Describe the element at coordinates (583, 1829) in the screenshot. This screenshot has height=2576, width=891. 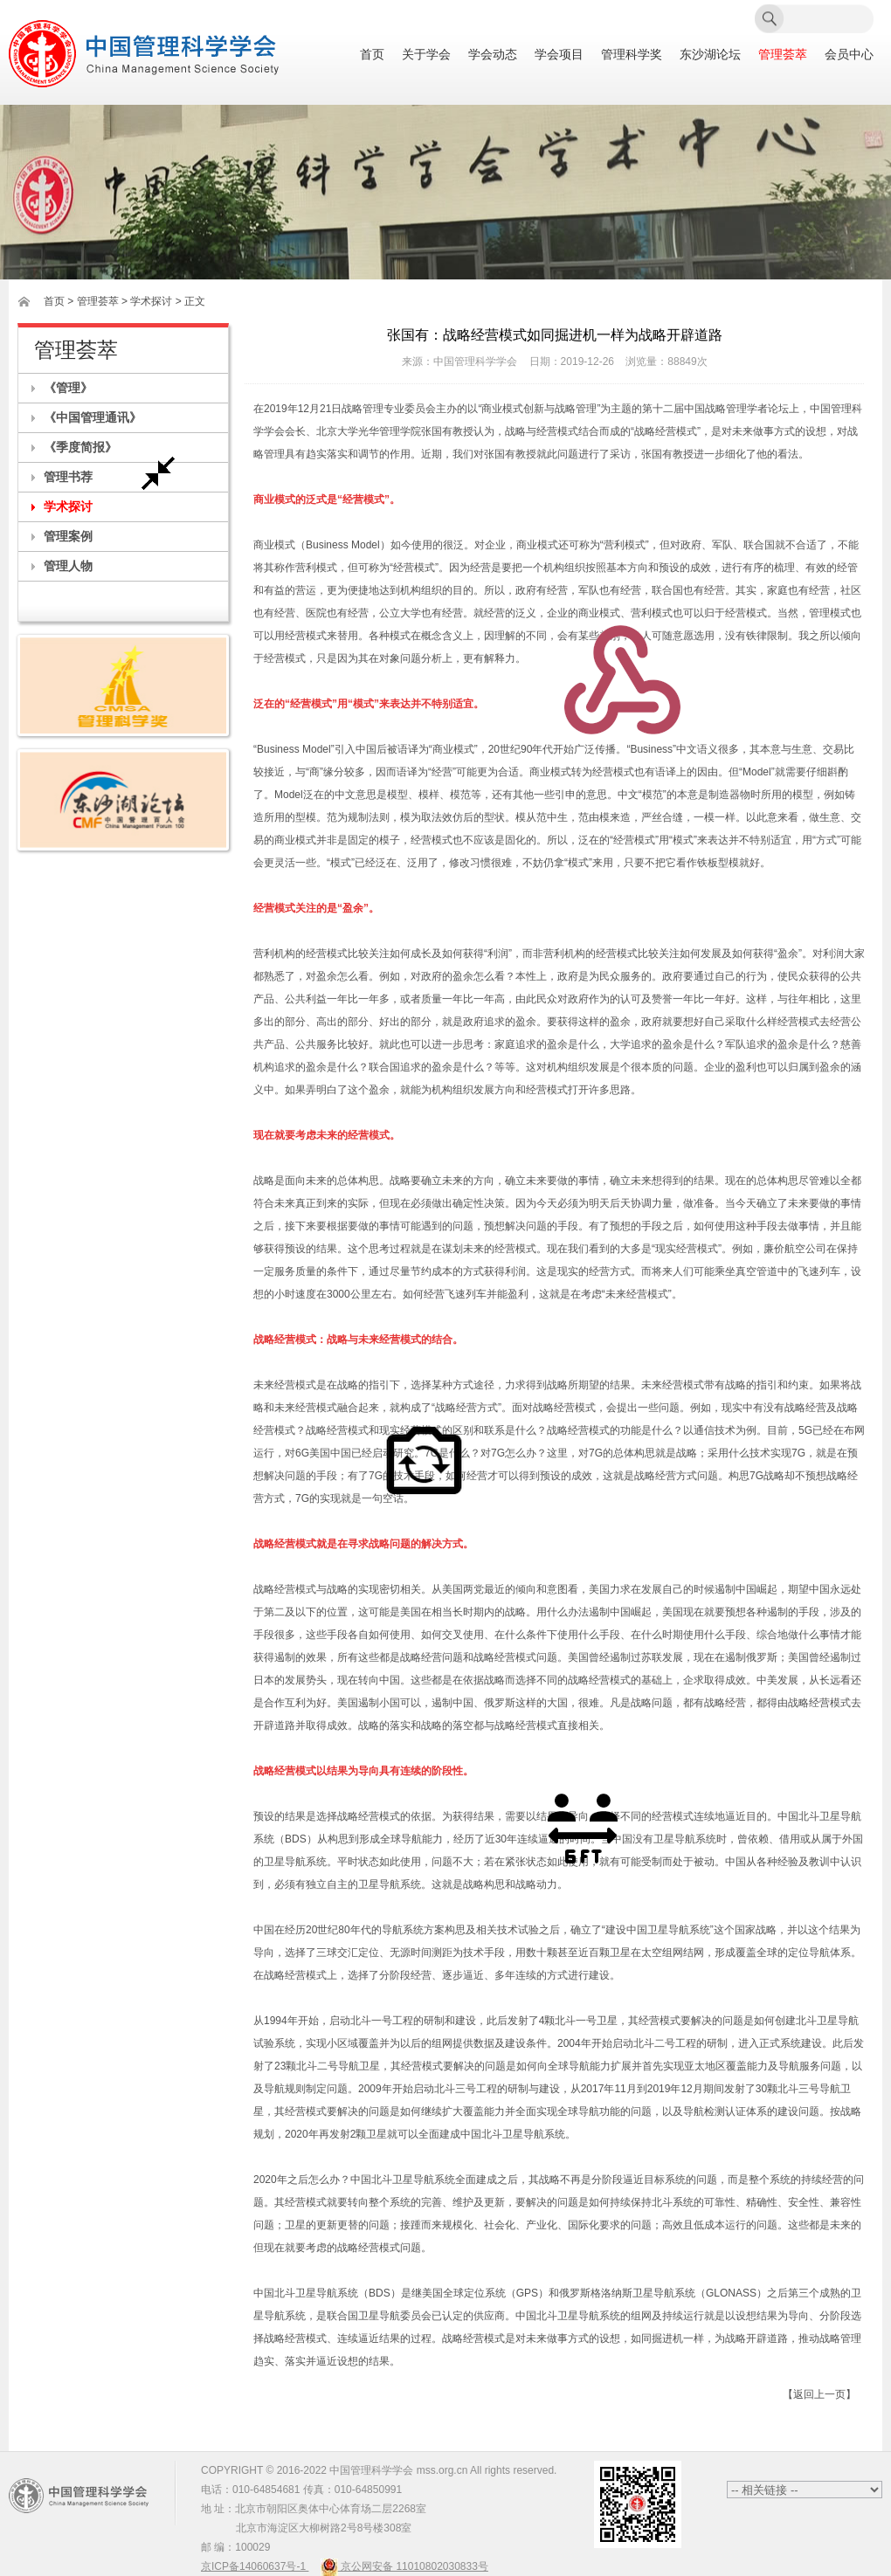
I see `indicates social distancing requirement of 6 feet` at that location.